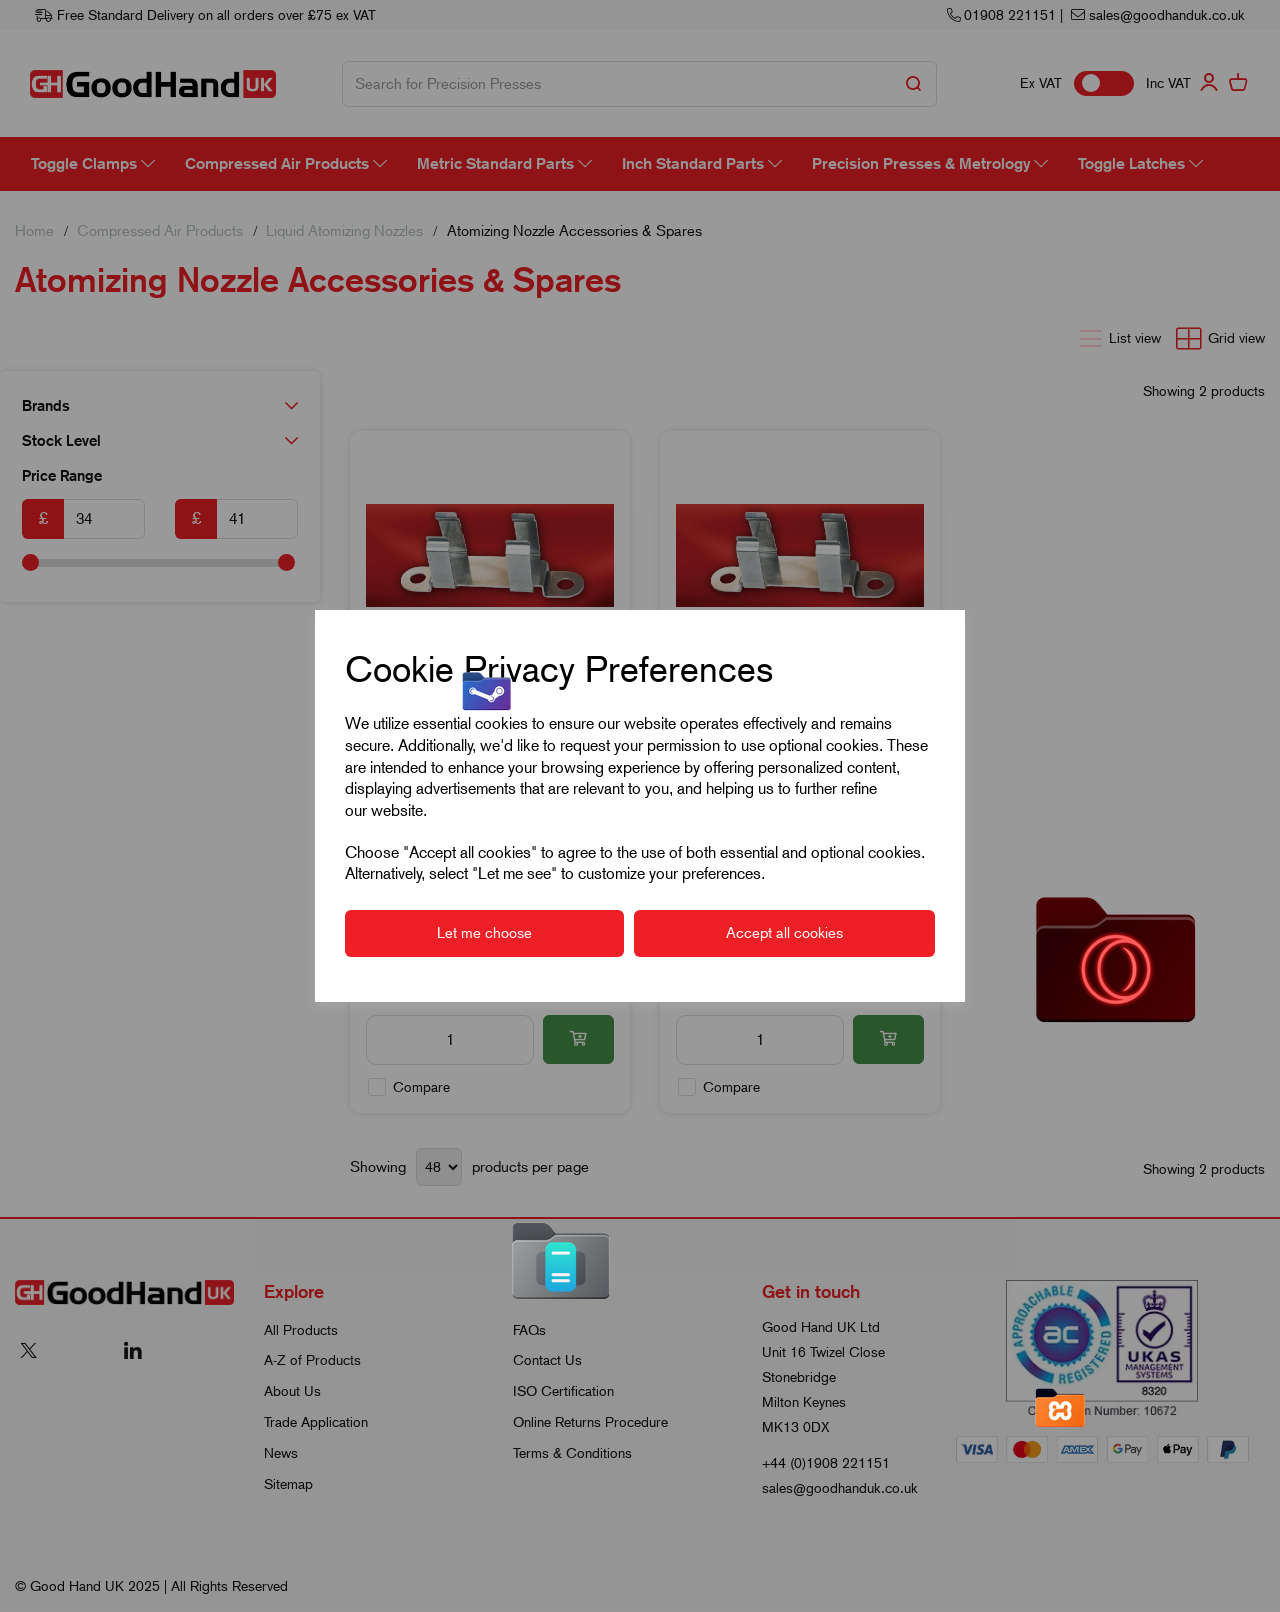 The height and width of the screenshot is (1612, 1280). Describe the element at coordinates (1115, 964) in the screenshot. I see `open Opera GX browser files folder` at that location.